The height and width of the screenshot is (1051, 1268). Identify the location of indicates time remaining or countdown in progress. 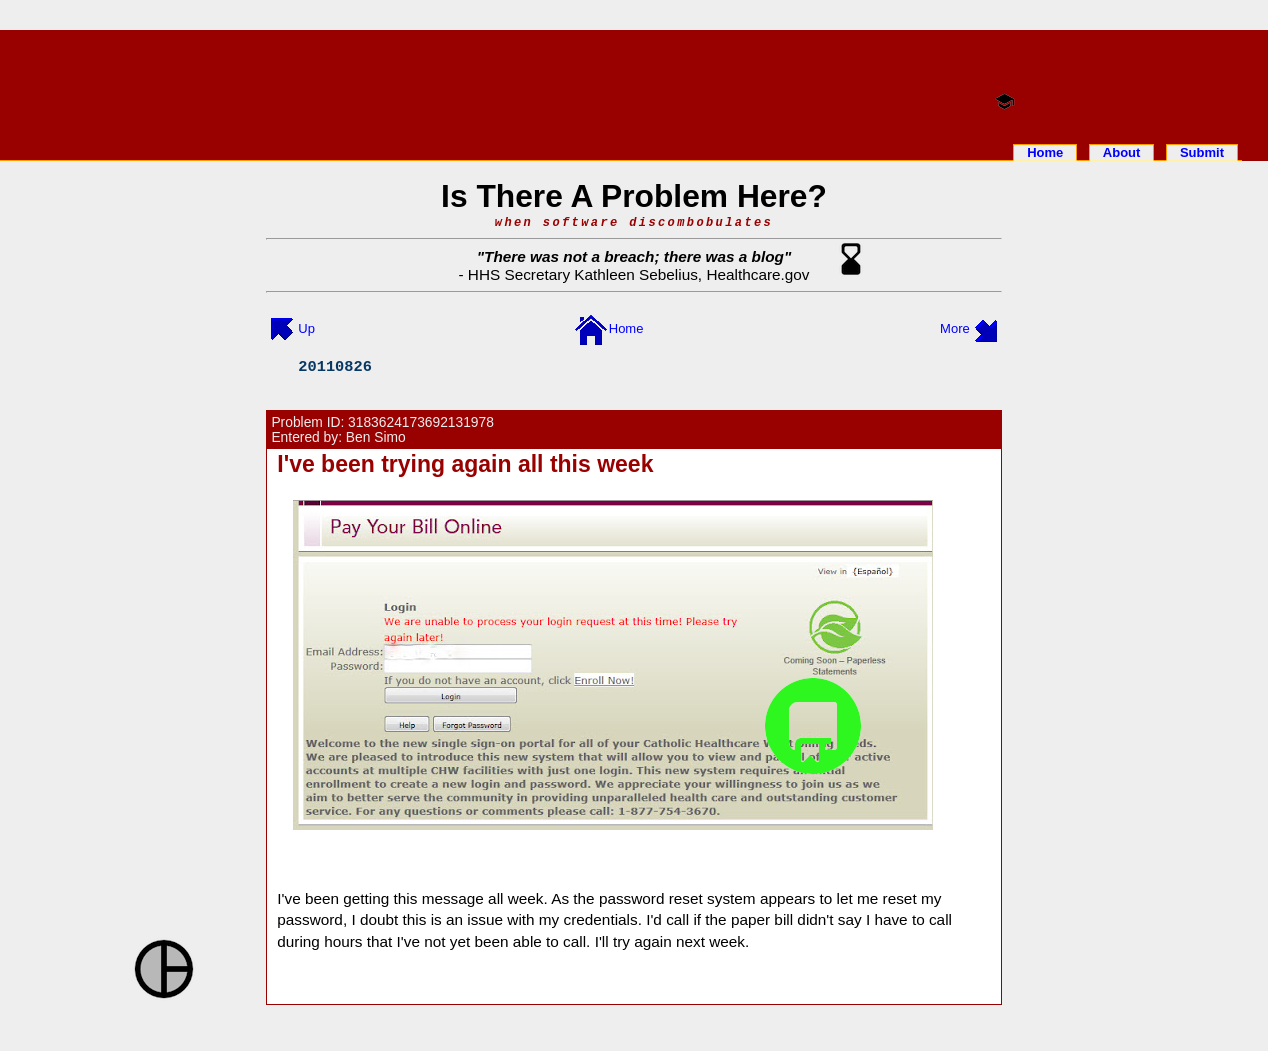
(851, 259).